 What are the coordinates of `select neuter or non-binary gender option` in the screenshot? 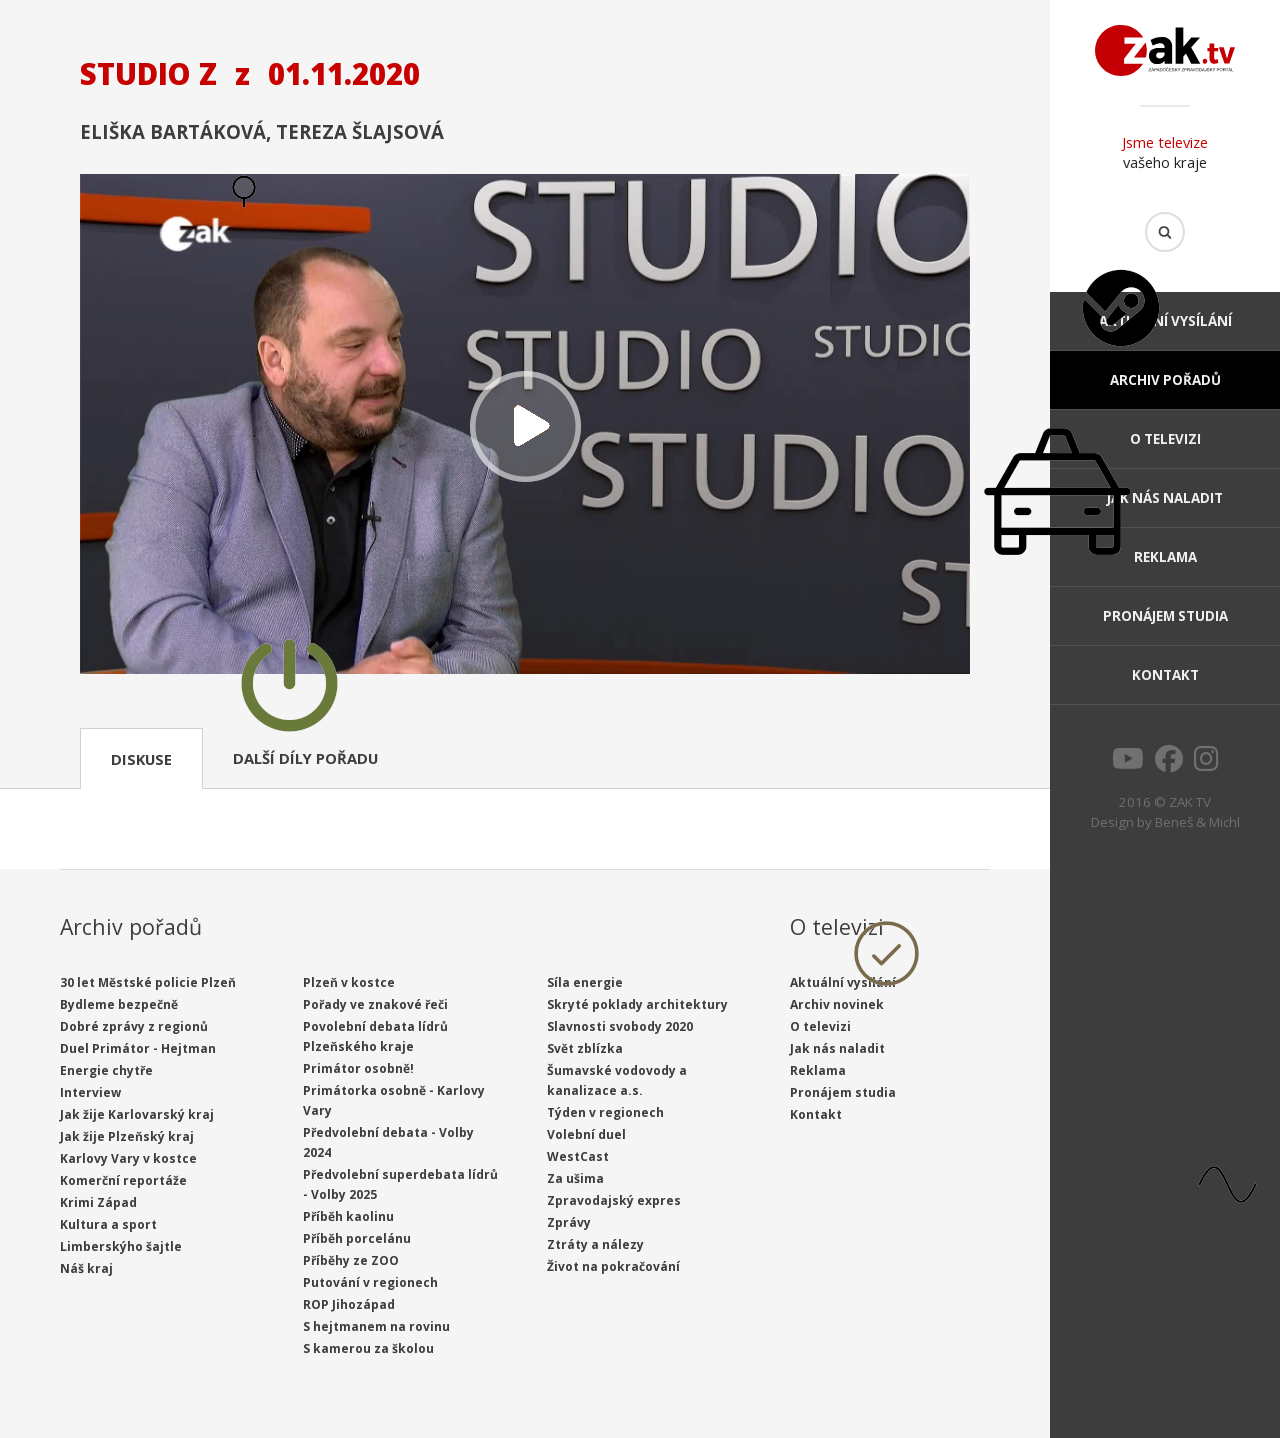 It's located at (244, 191).